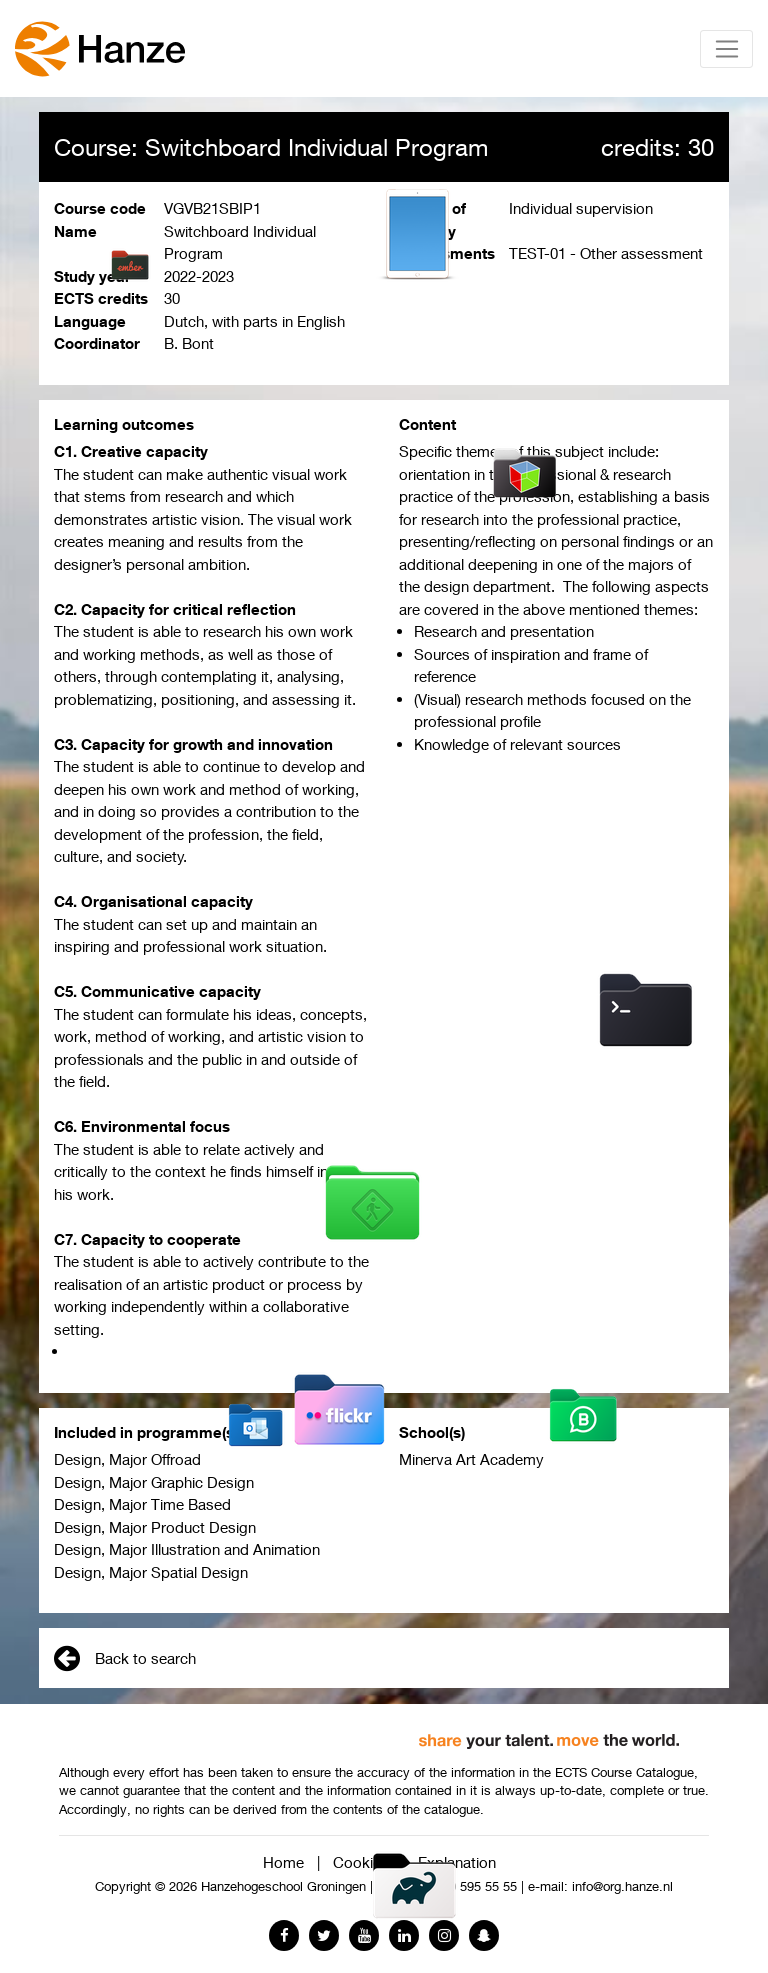  Describe the element at coordinates (645, 1012) in the screenshot. I see `open terminal or command line scripts folder` at that location.